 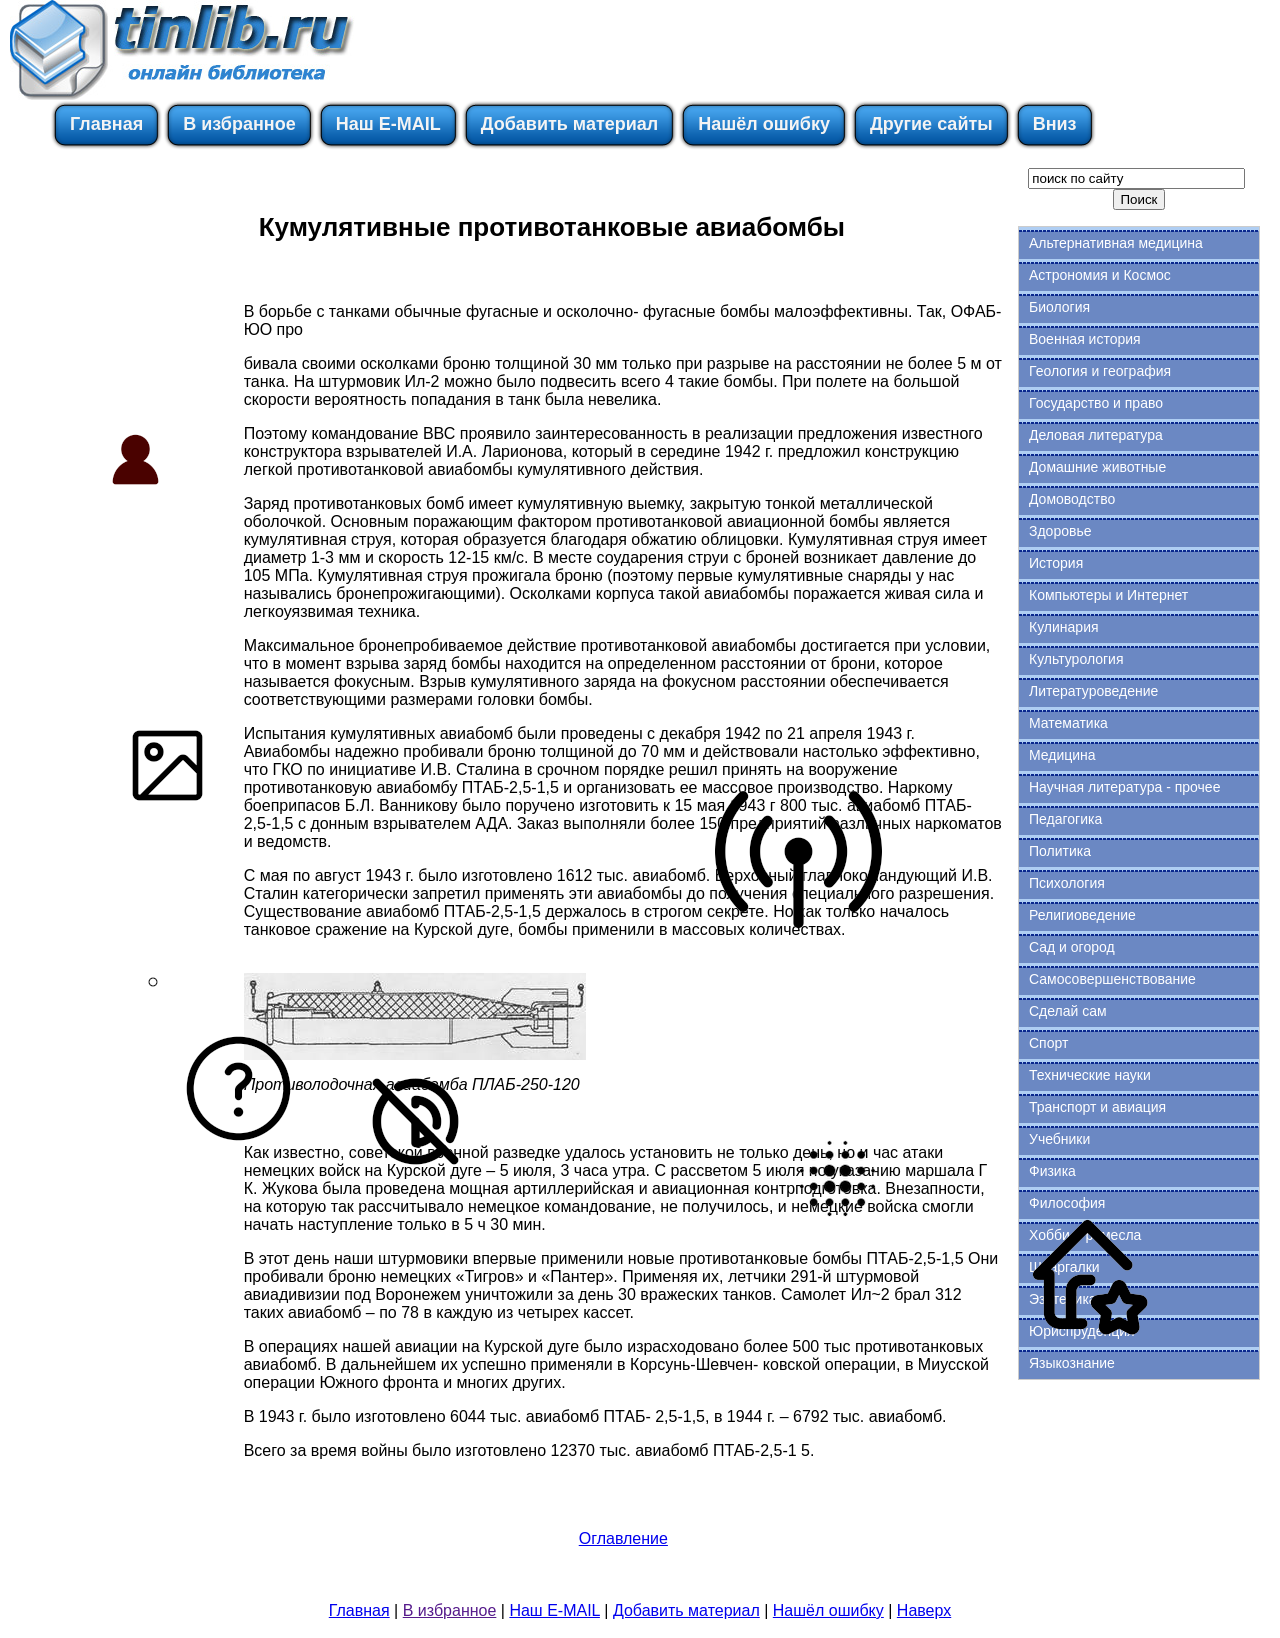 I want to click on apply blur effect to image, so click(x=837, y=1178).